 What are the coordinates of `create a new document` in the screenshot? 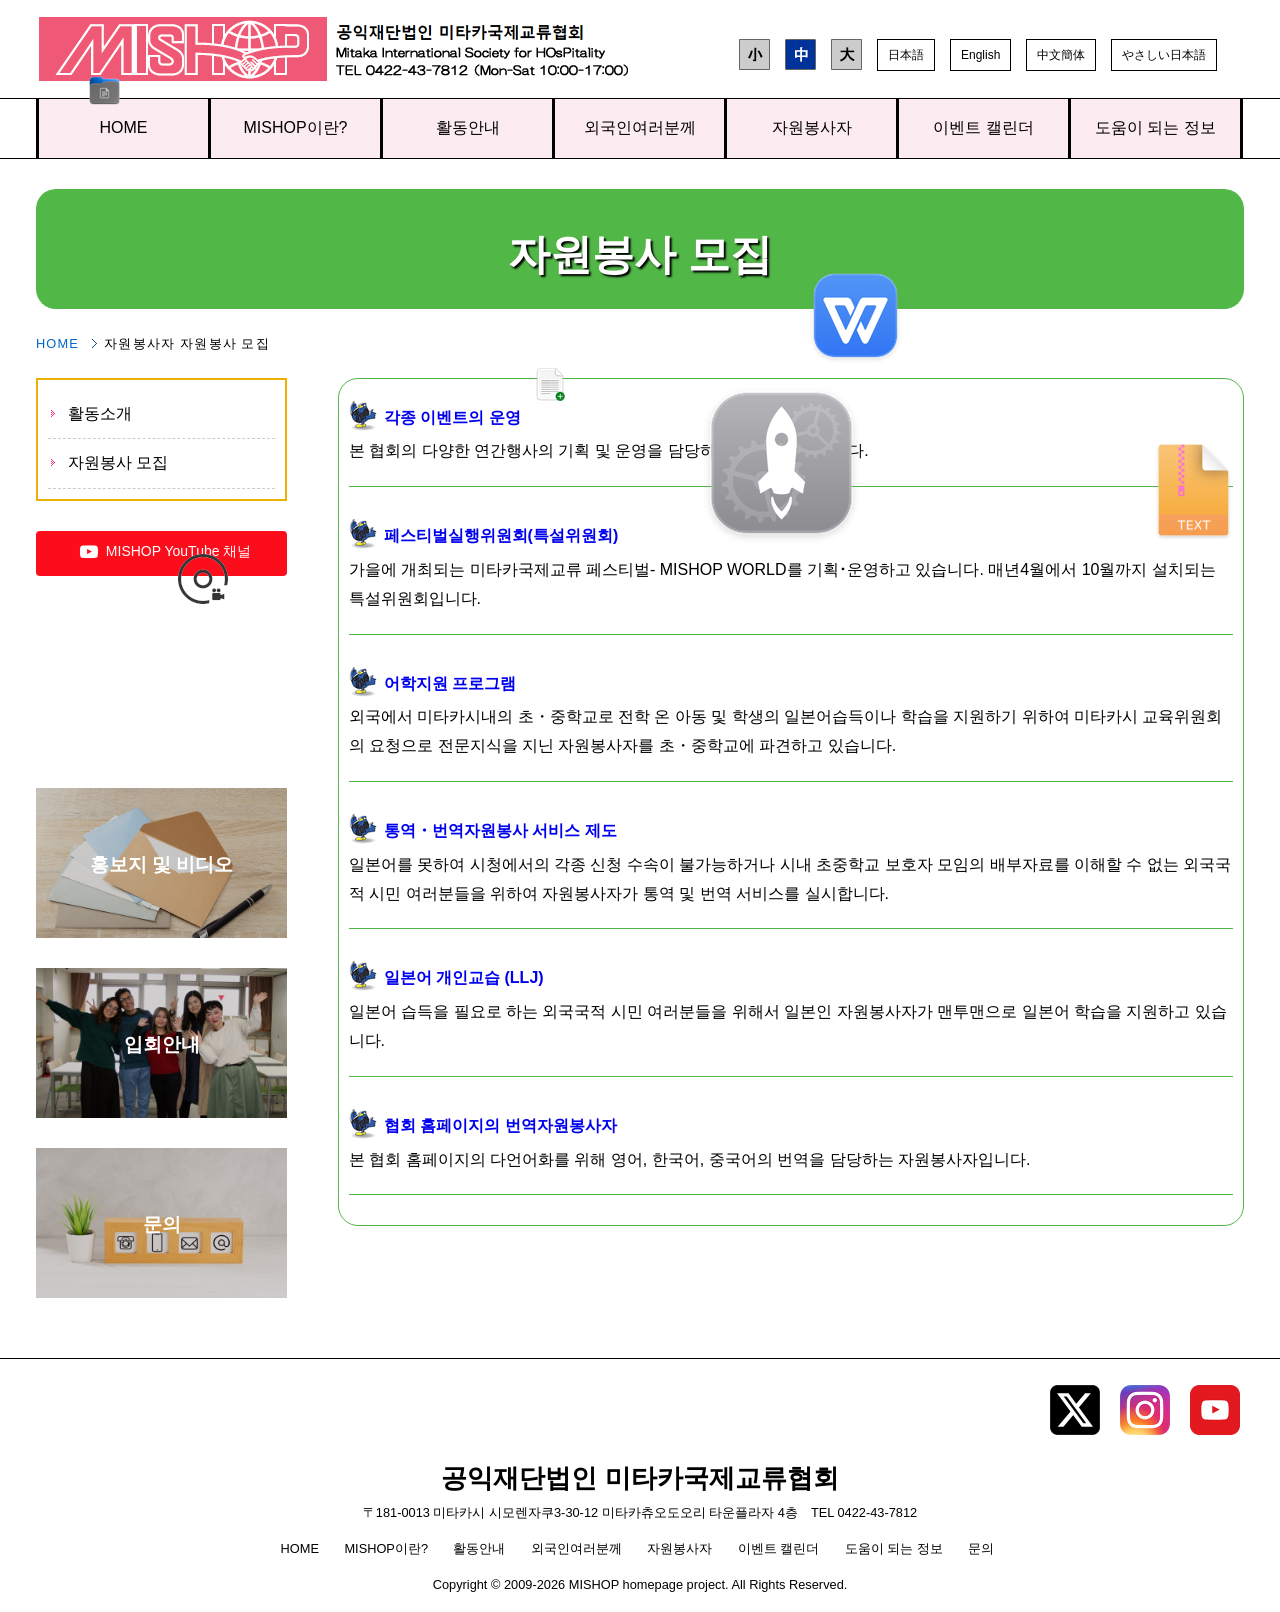 It's located at (550, 384).